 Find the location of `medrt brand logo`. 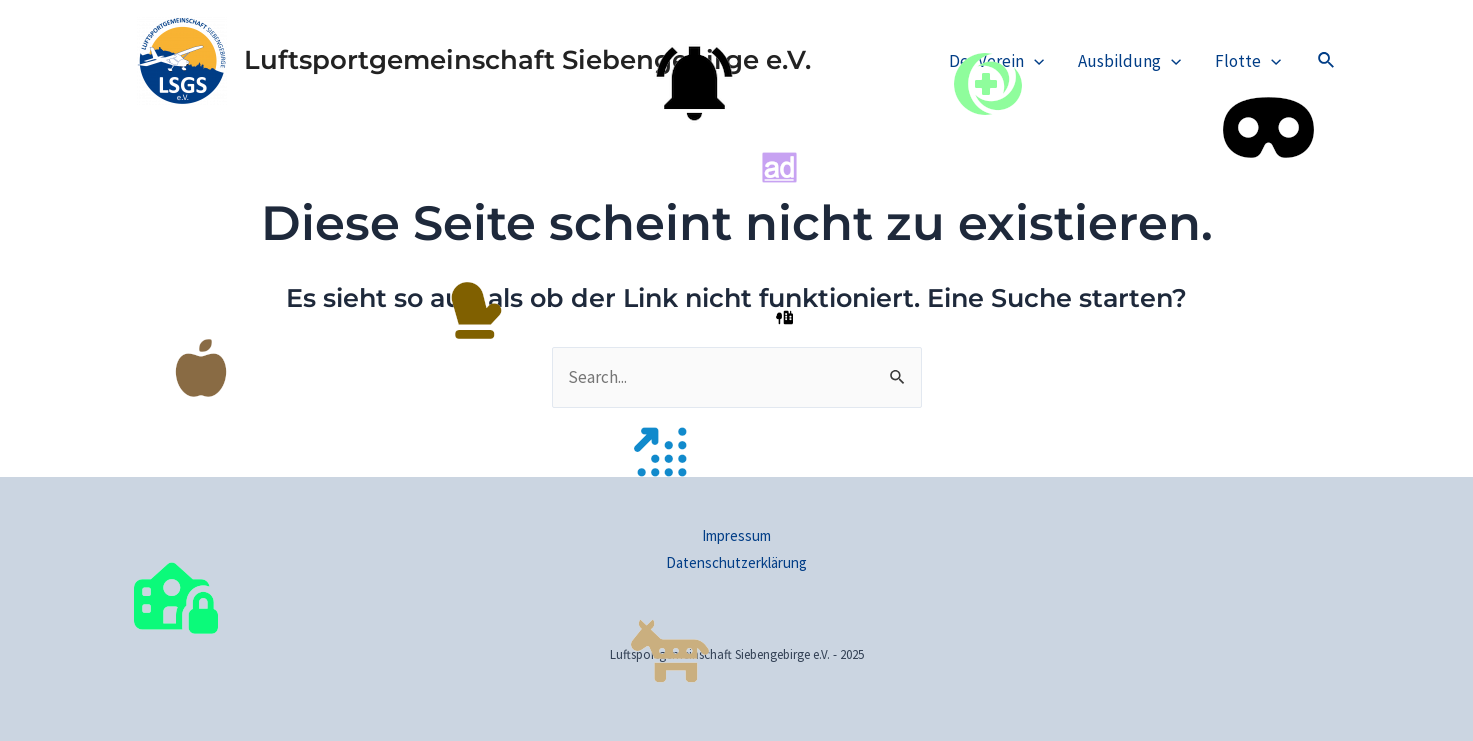

medrt brand logo is located at coordinates (988, 84).